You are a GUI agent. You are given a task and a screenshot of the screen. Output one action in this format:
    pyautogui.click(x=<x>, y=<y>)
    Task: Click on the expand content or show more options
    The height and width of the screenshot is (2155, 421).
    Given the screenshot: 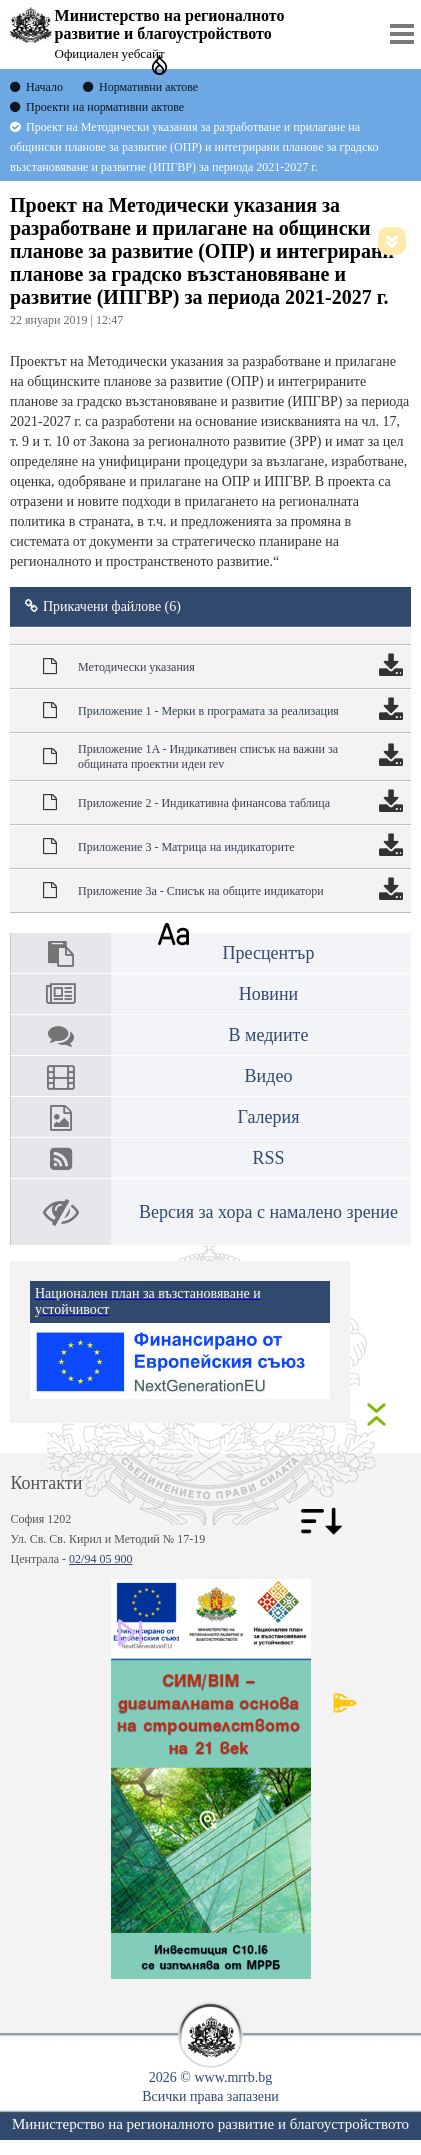 What is the action you would take?
    pyautogui.click(x=392, y=241)
    